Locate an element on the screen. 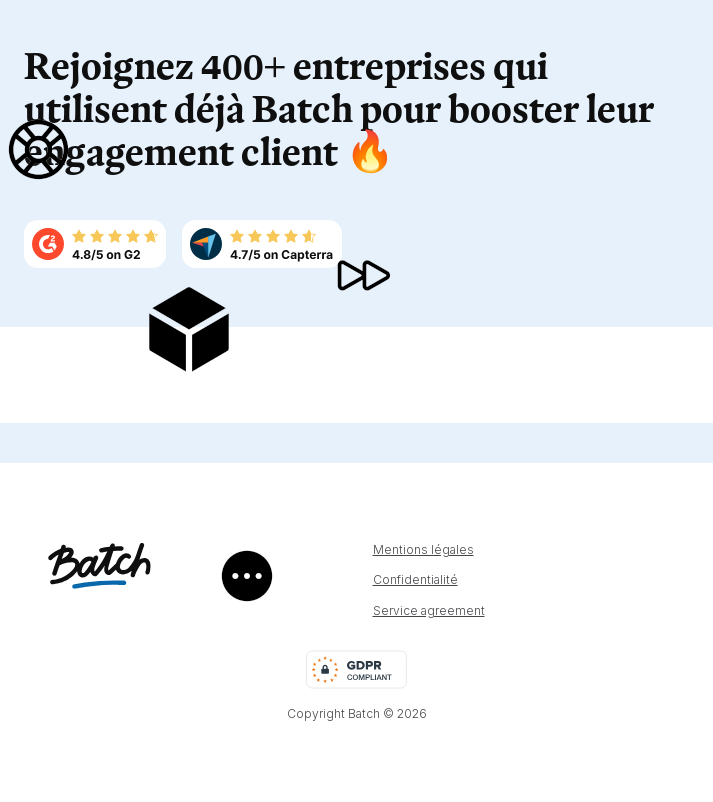 The image size is (713, 802). view 3D model or object is located at coordinates (189, 330).